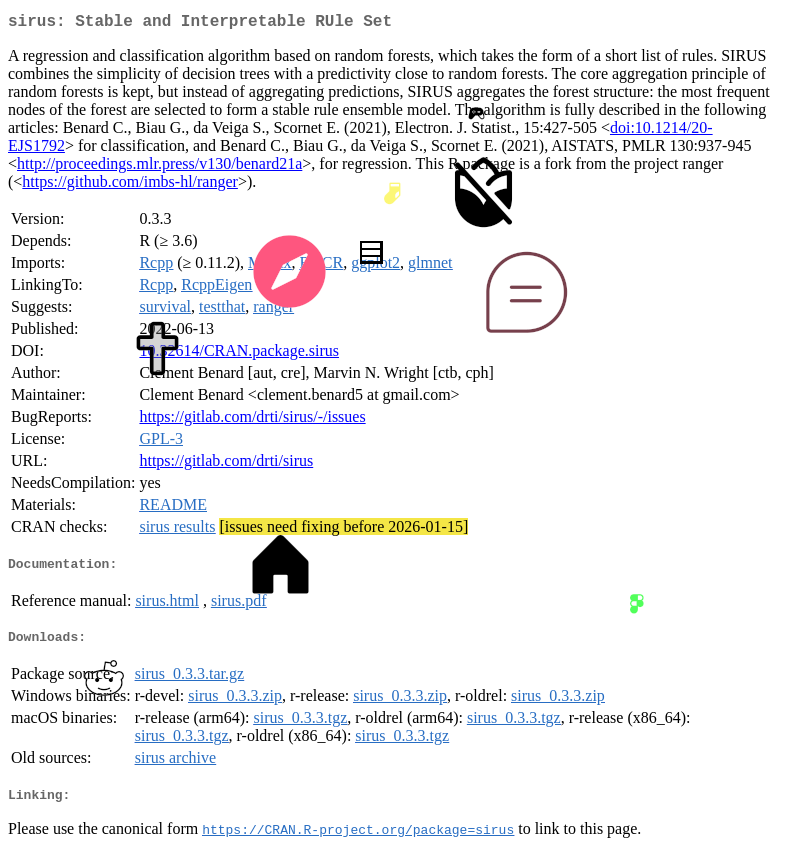 This screenshot has width=786, height=867. I want to click on view data in table row format, so click(371, 252).